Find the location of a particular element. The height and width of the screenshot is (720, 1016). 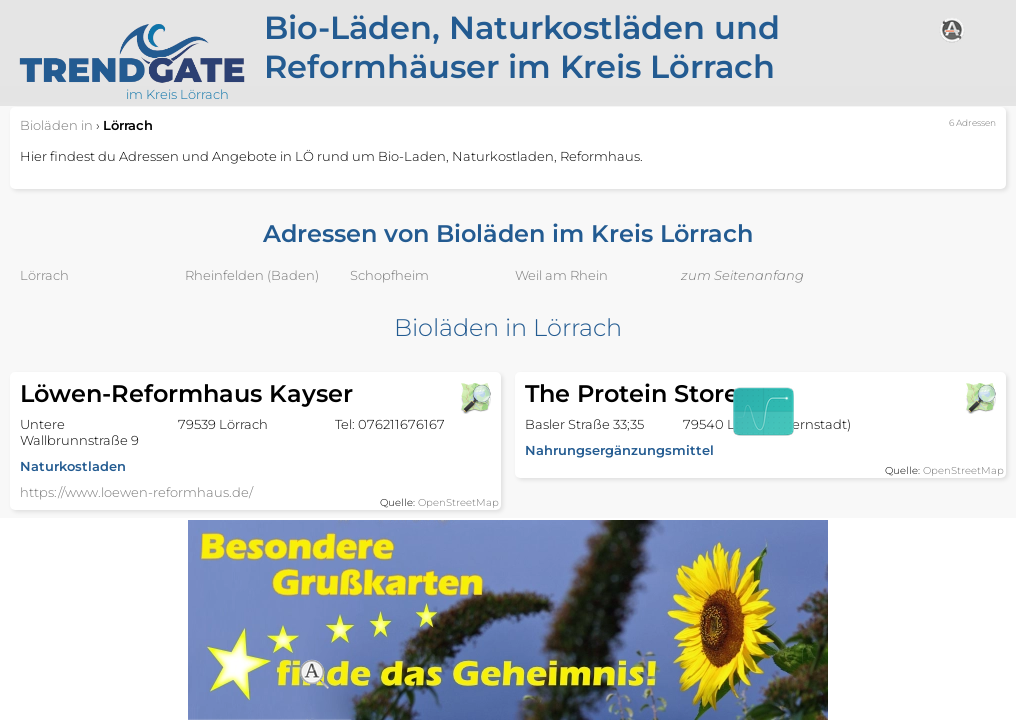

search for text or content is located at coordinates (314, 674).